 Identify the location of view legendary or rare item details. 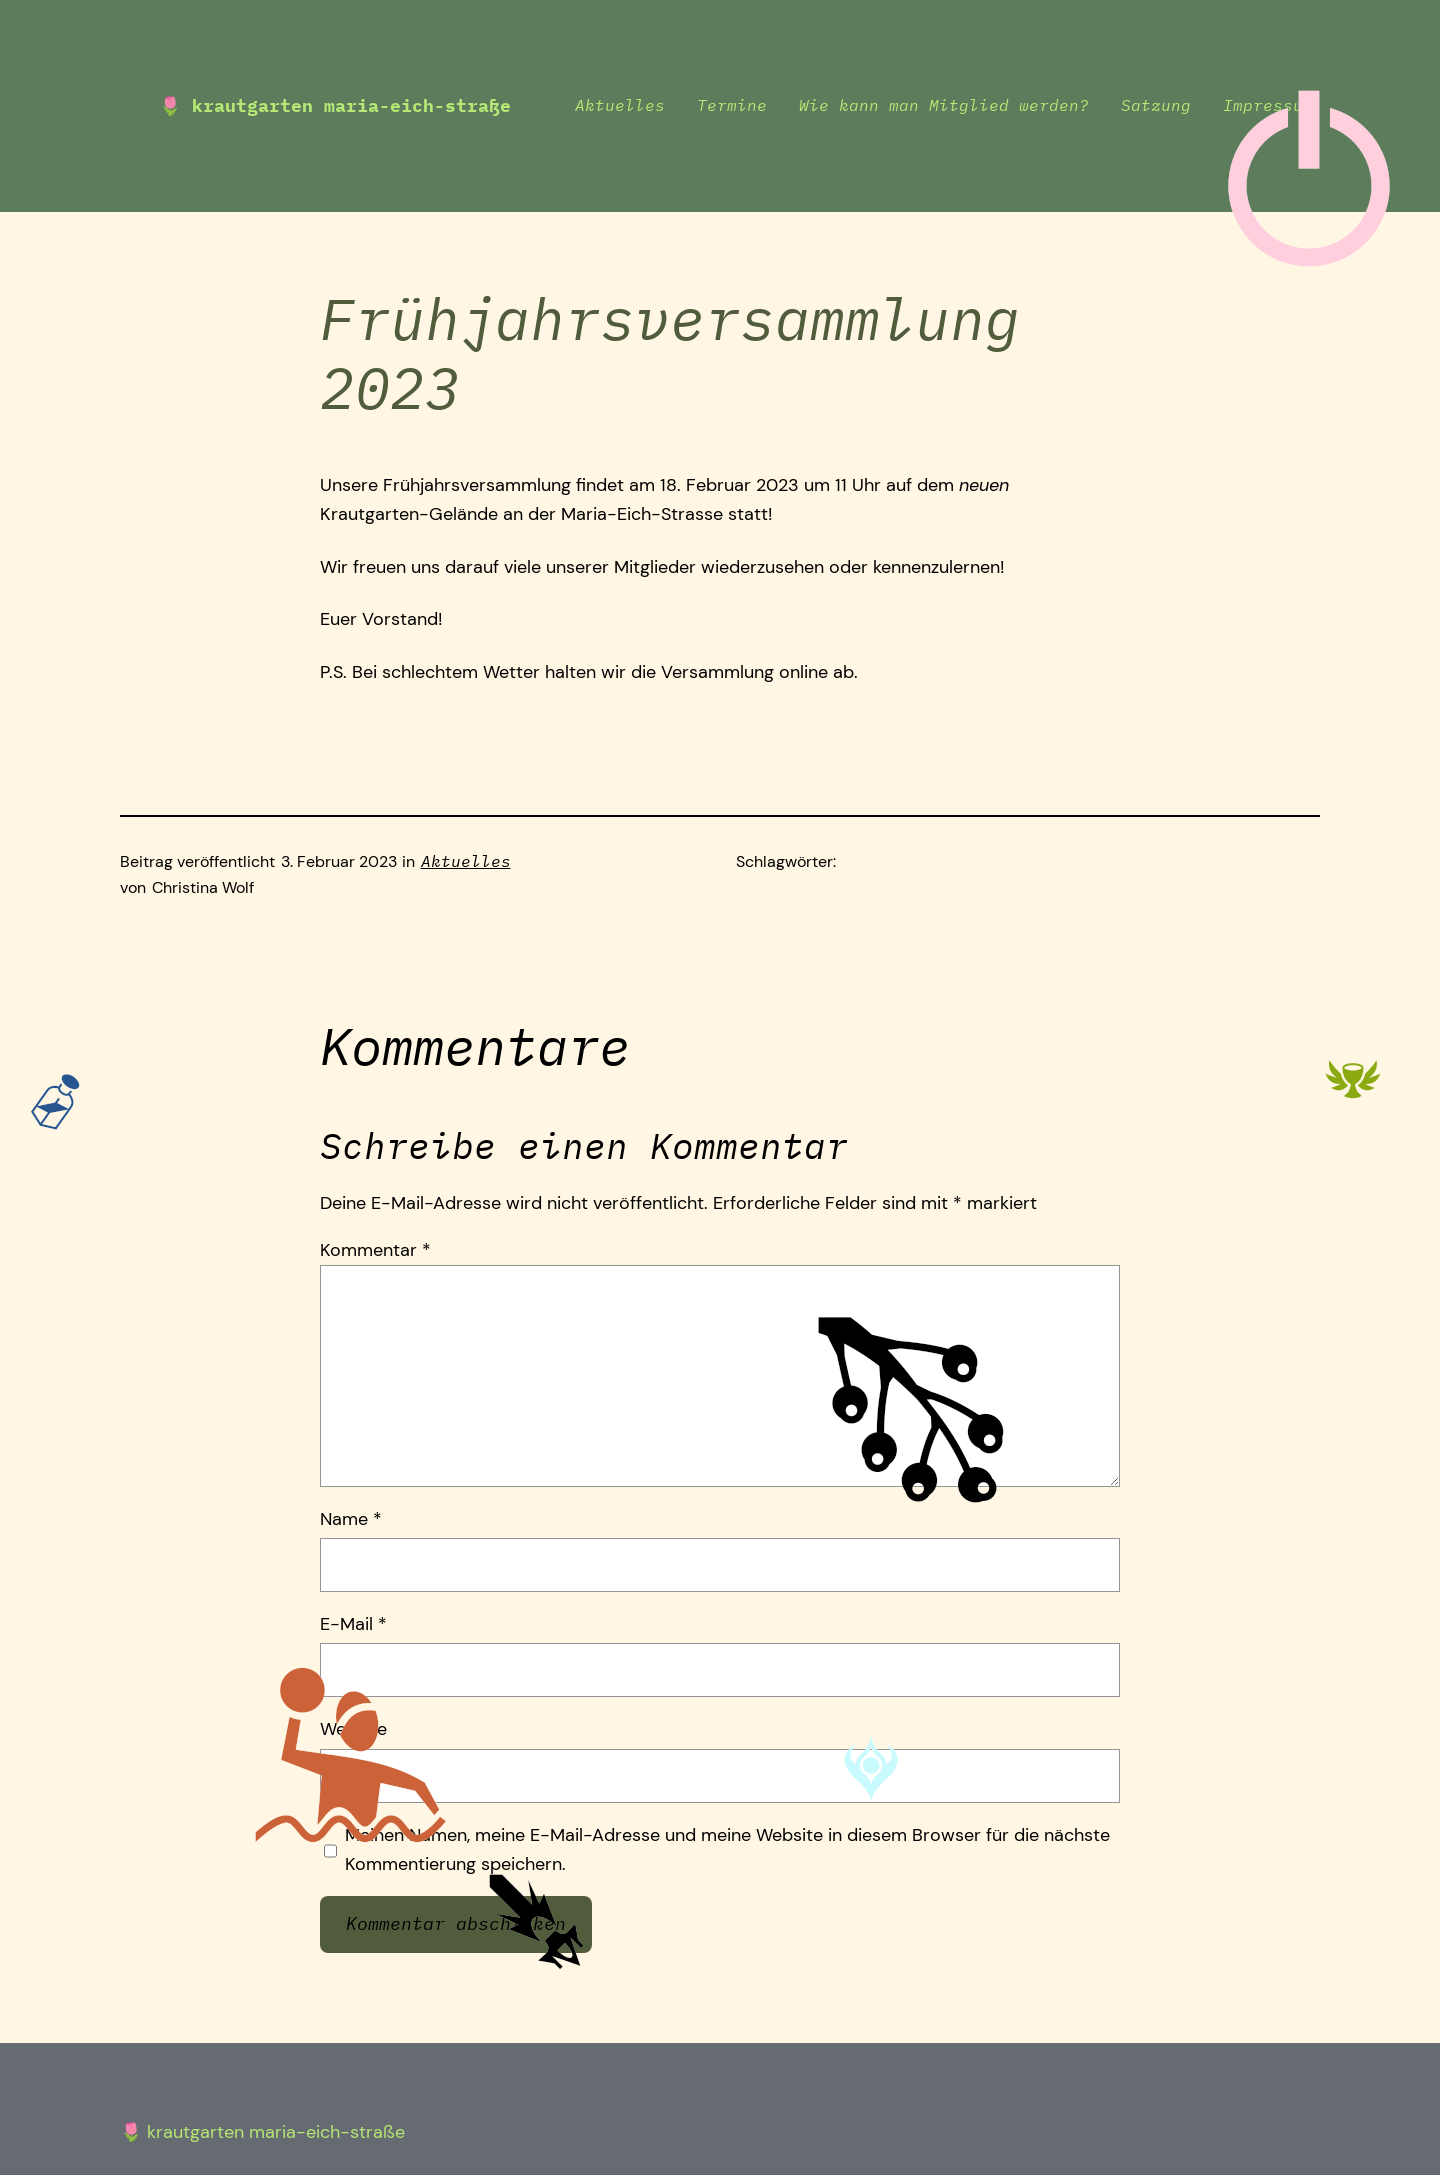
(1353, 1078).